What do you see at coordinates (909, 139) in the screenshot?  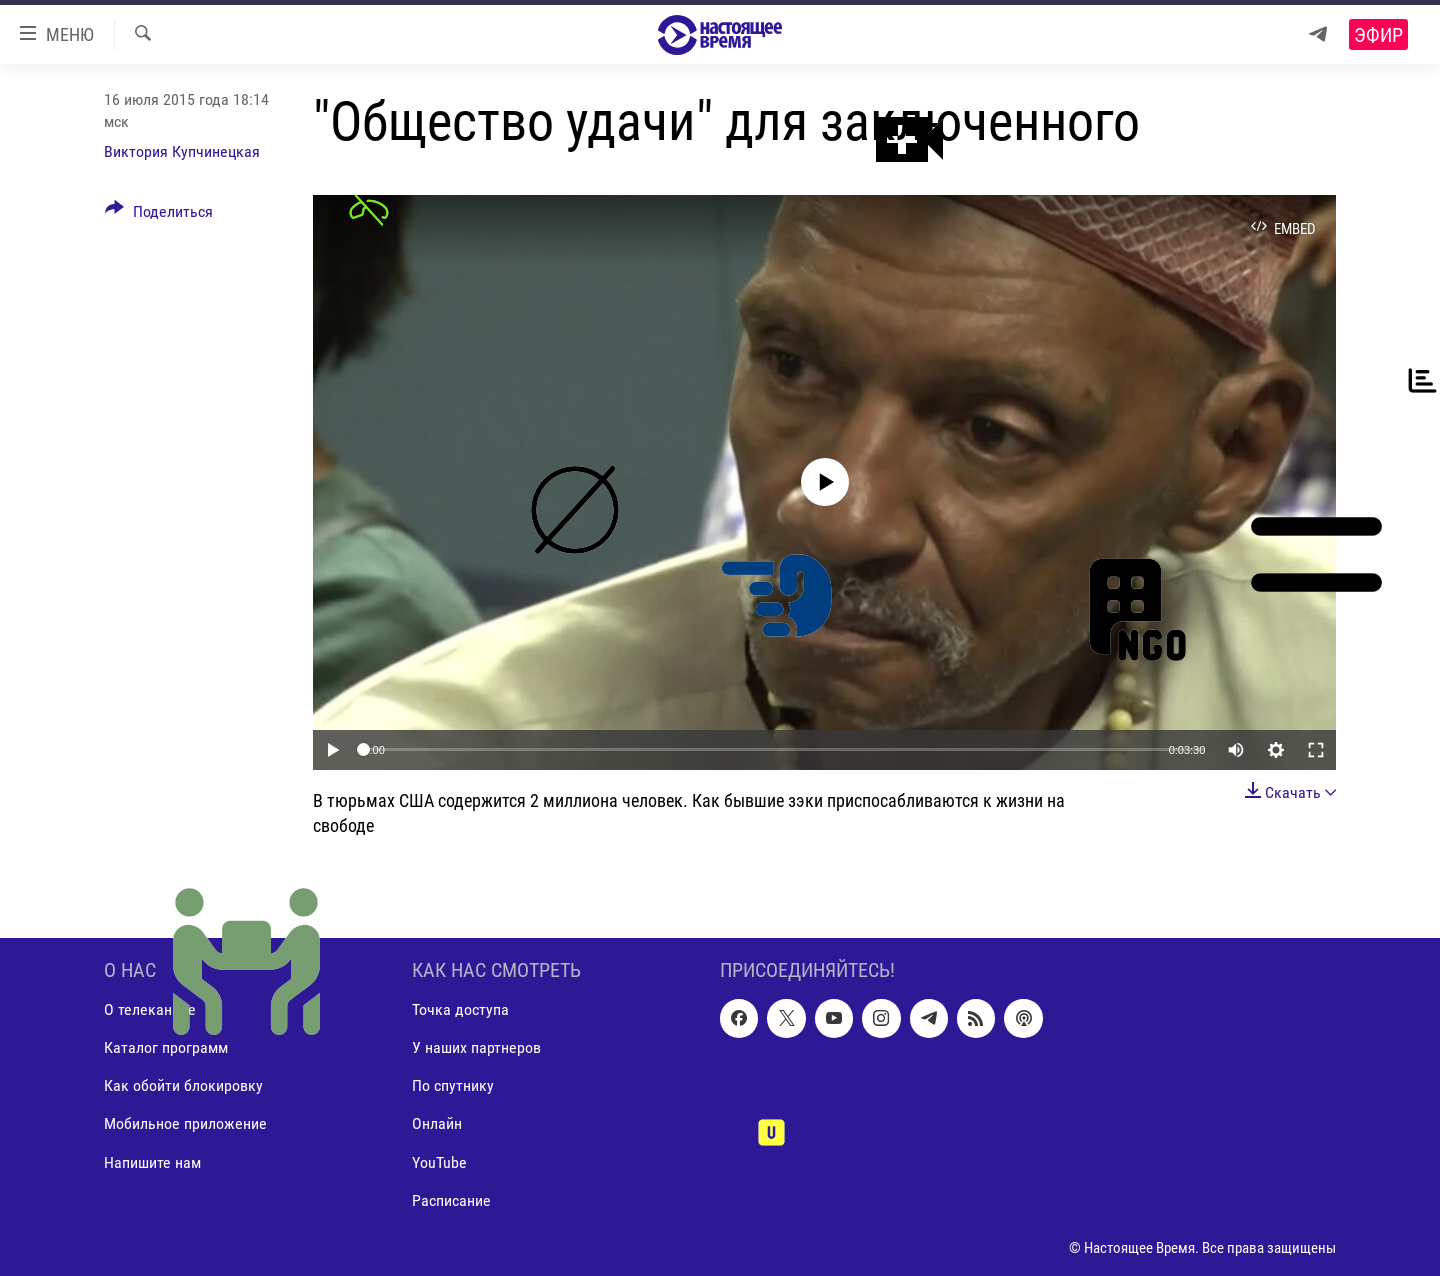 I see `start a new video call` at bounding box center [909, 139].